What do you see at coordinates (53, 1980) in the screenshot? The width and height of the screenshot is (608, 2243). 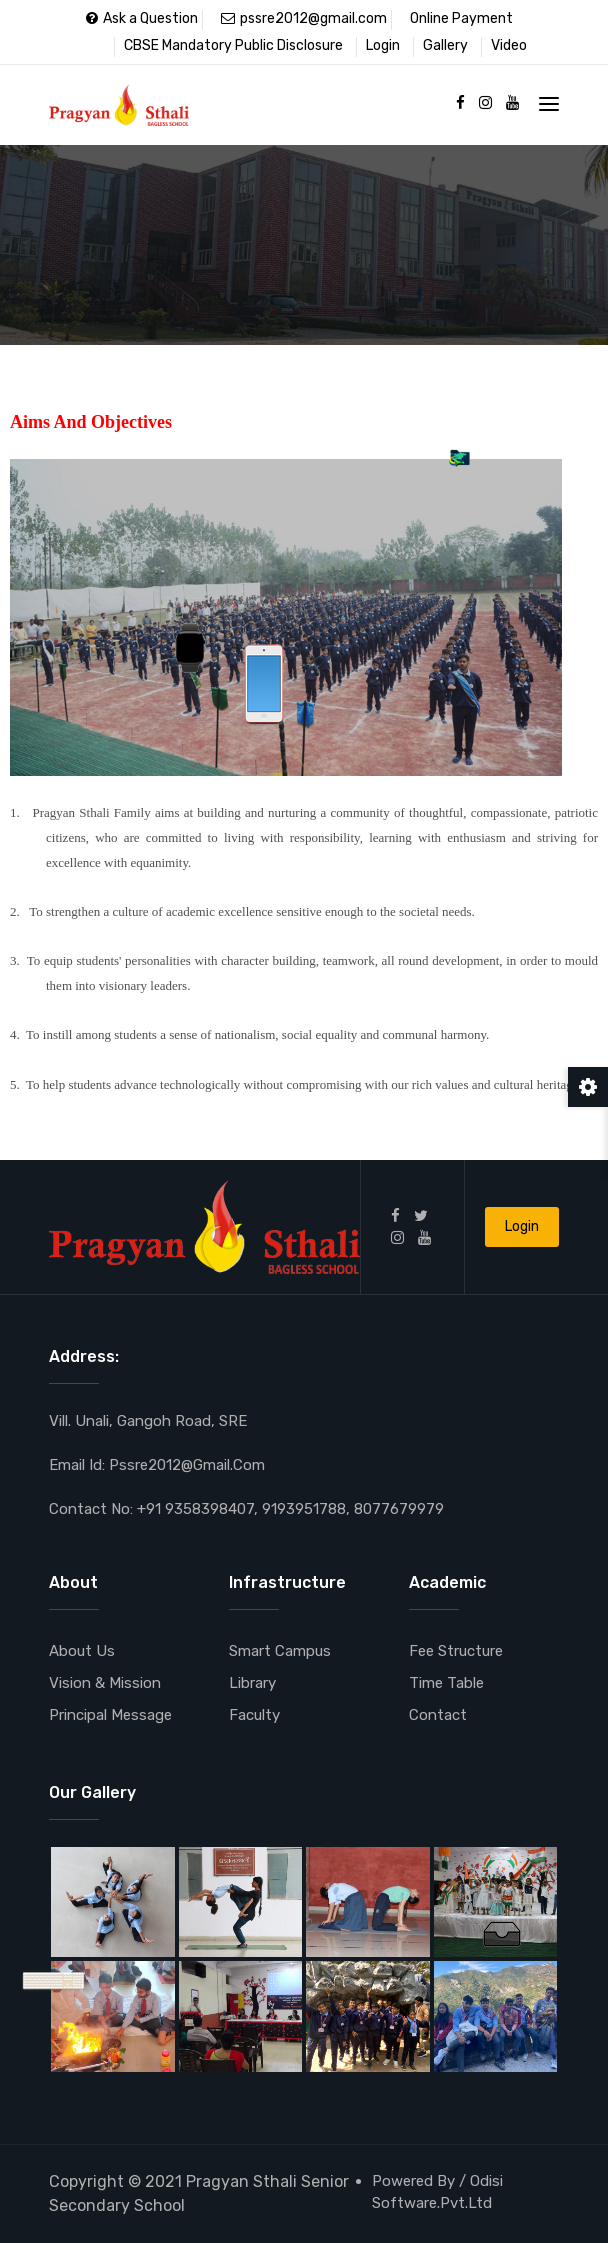 I see `connect a bluetooth keyboard` at bounding box center [53, 1980].